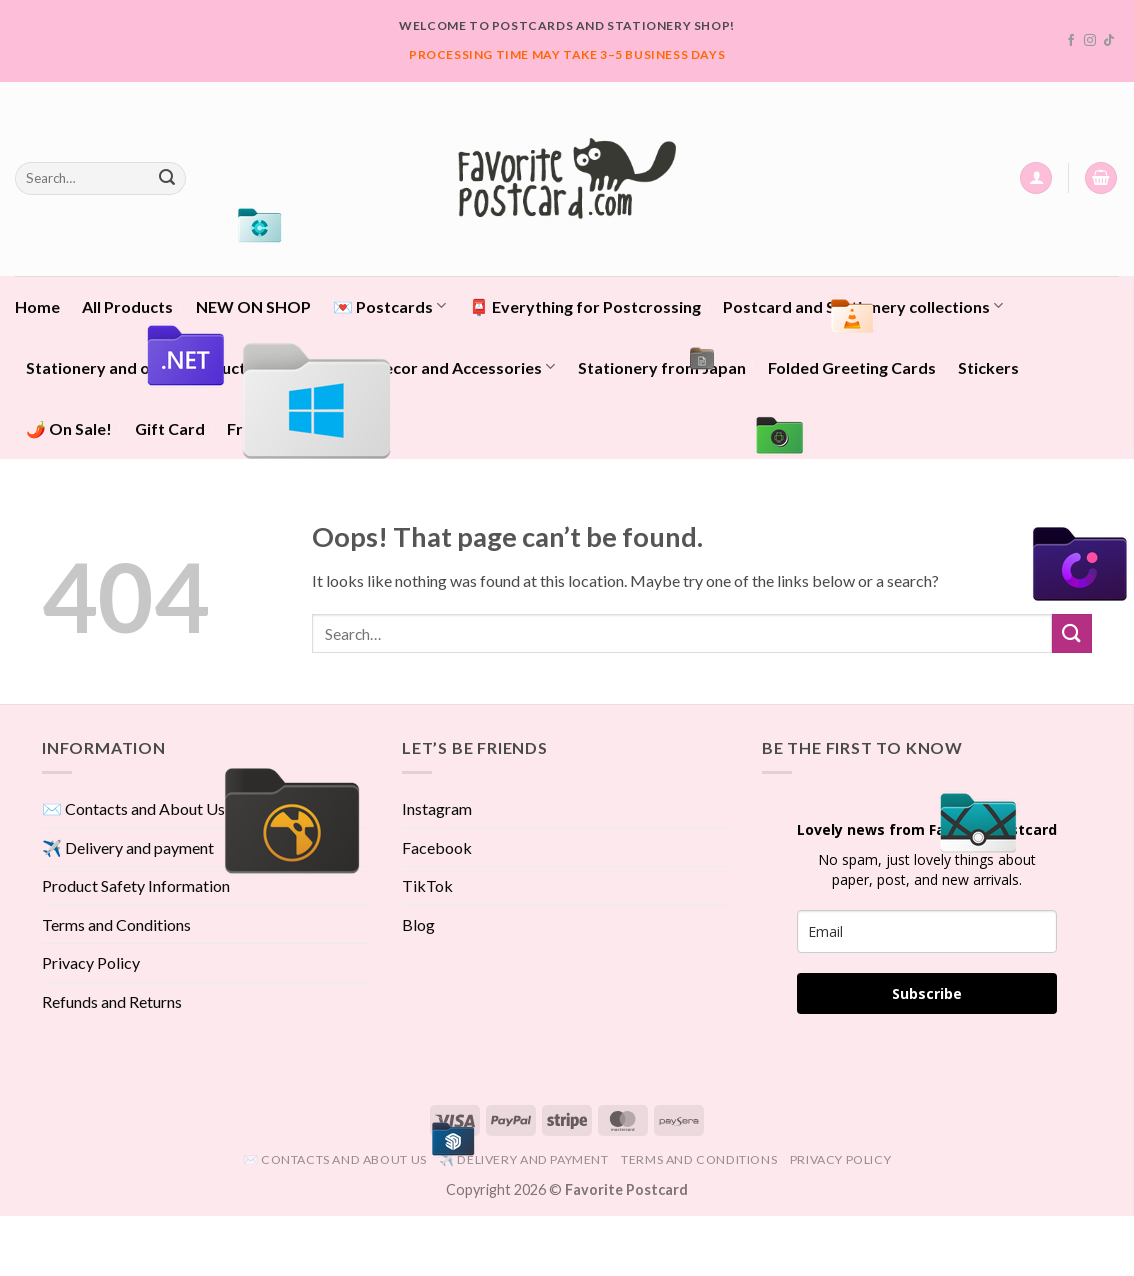 Image resolution: width=1134 pixels, height=1276 pixels. What do you see at coordinates (316, 405) in the screenshot?
I see `open windows 8 system folder` at bounding box center [316, 405].